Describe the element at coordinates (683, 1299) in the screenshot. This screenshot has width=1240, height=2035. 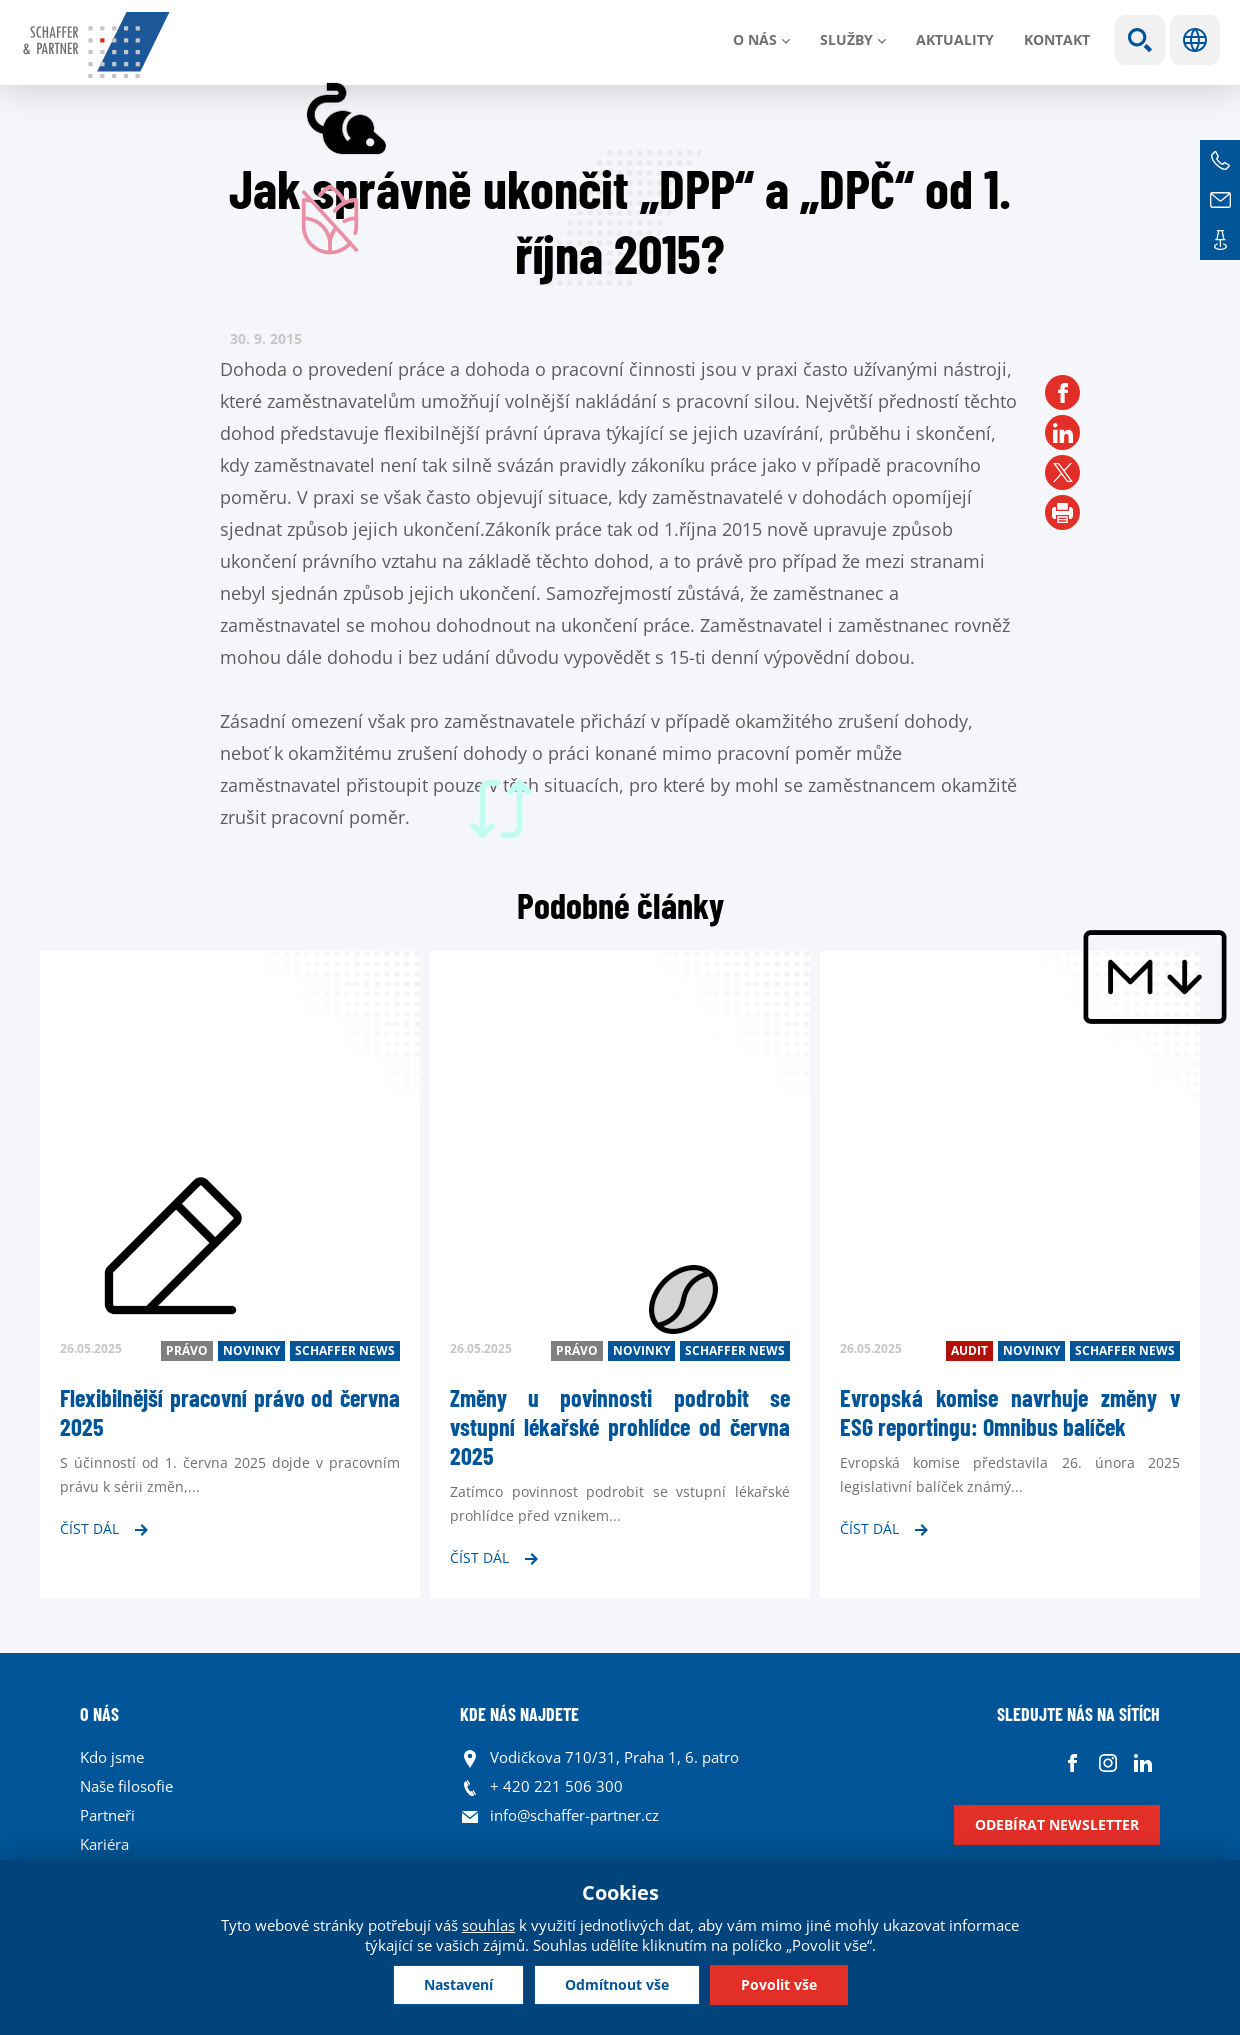
I see `access coffee shop or café locations` at that location.